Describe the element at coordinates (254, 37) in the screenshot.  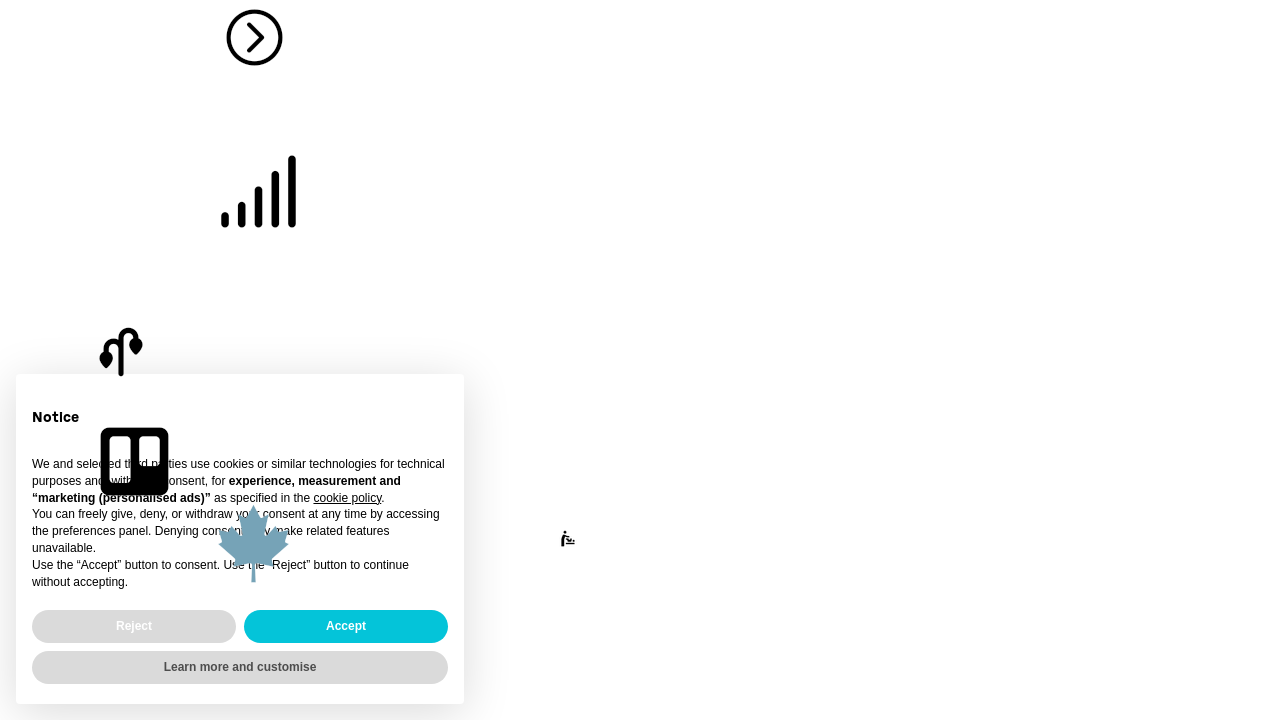
I see `navigate to the next item or screen` at that location.